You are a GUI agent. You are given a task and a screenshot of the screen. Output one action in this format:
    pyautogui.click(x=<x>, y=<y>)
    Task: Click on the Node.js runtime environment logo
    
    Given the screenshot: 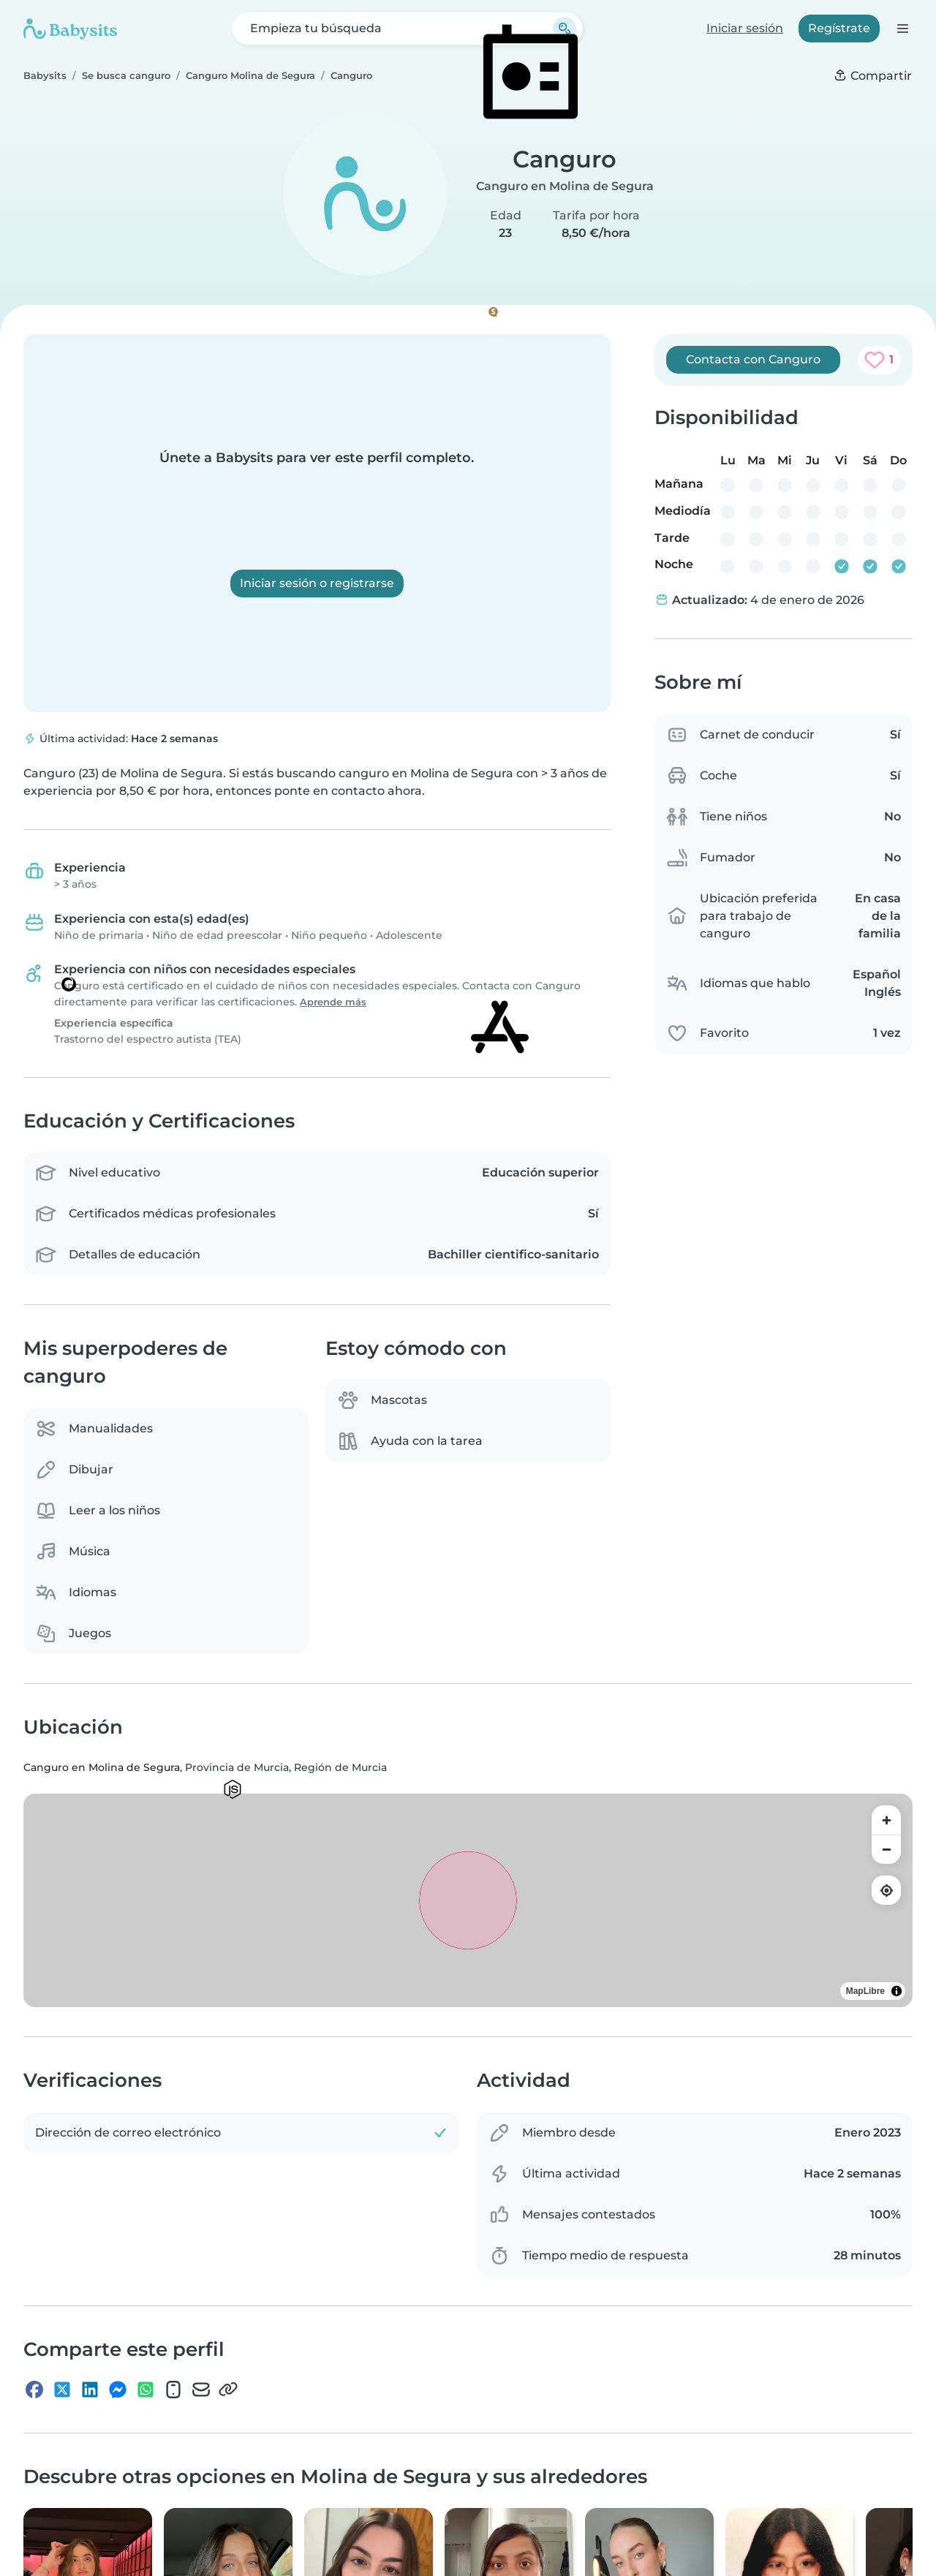 What is the action you would take?
    pyautogui.click(x=233, y=1789)
    